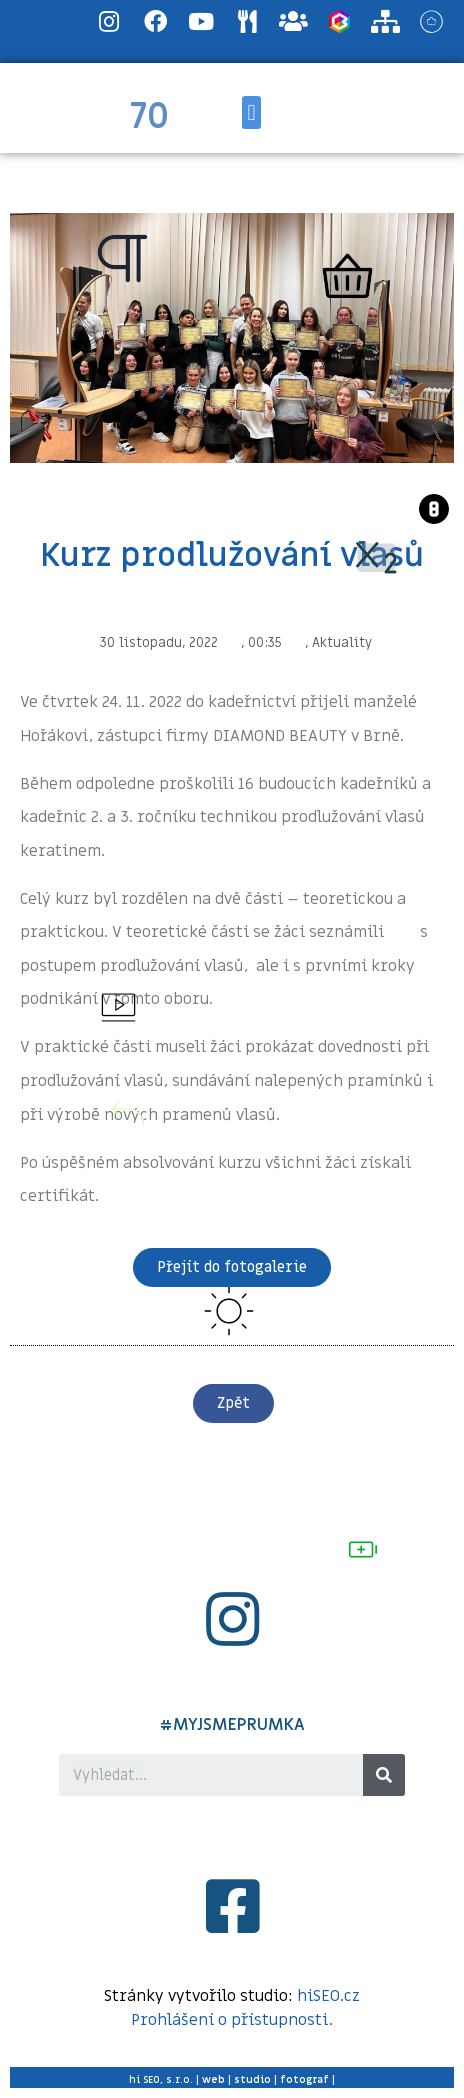 The height and width of the screenshot is (2098, 464). What do you see at coordinates (374, 557) in the screenshot?
I see `apply subscript formatting to selected text` at bounding box center [374, 557].